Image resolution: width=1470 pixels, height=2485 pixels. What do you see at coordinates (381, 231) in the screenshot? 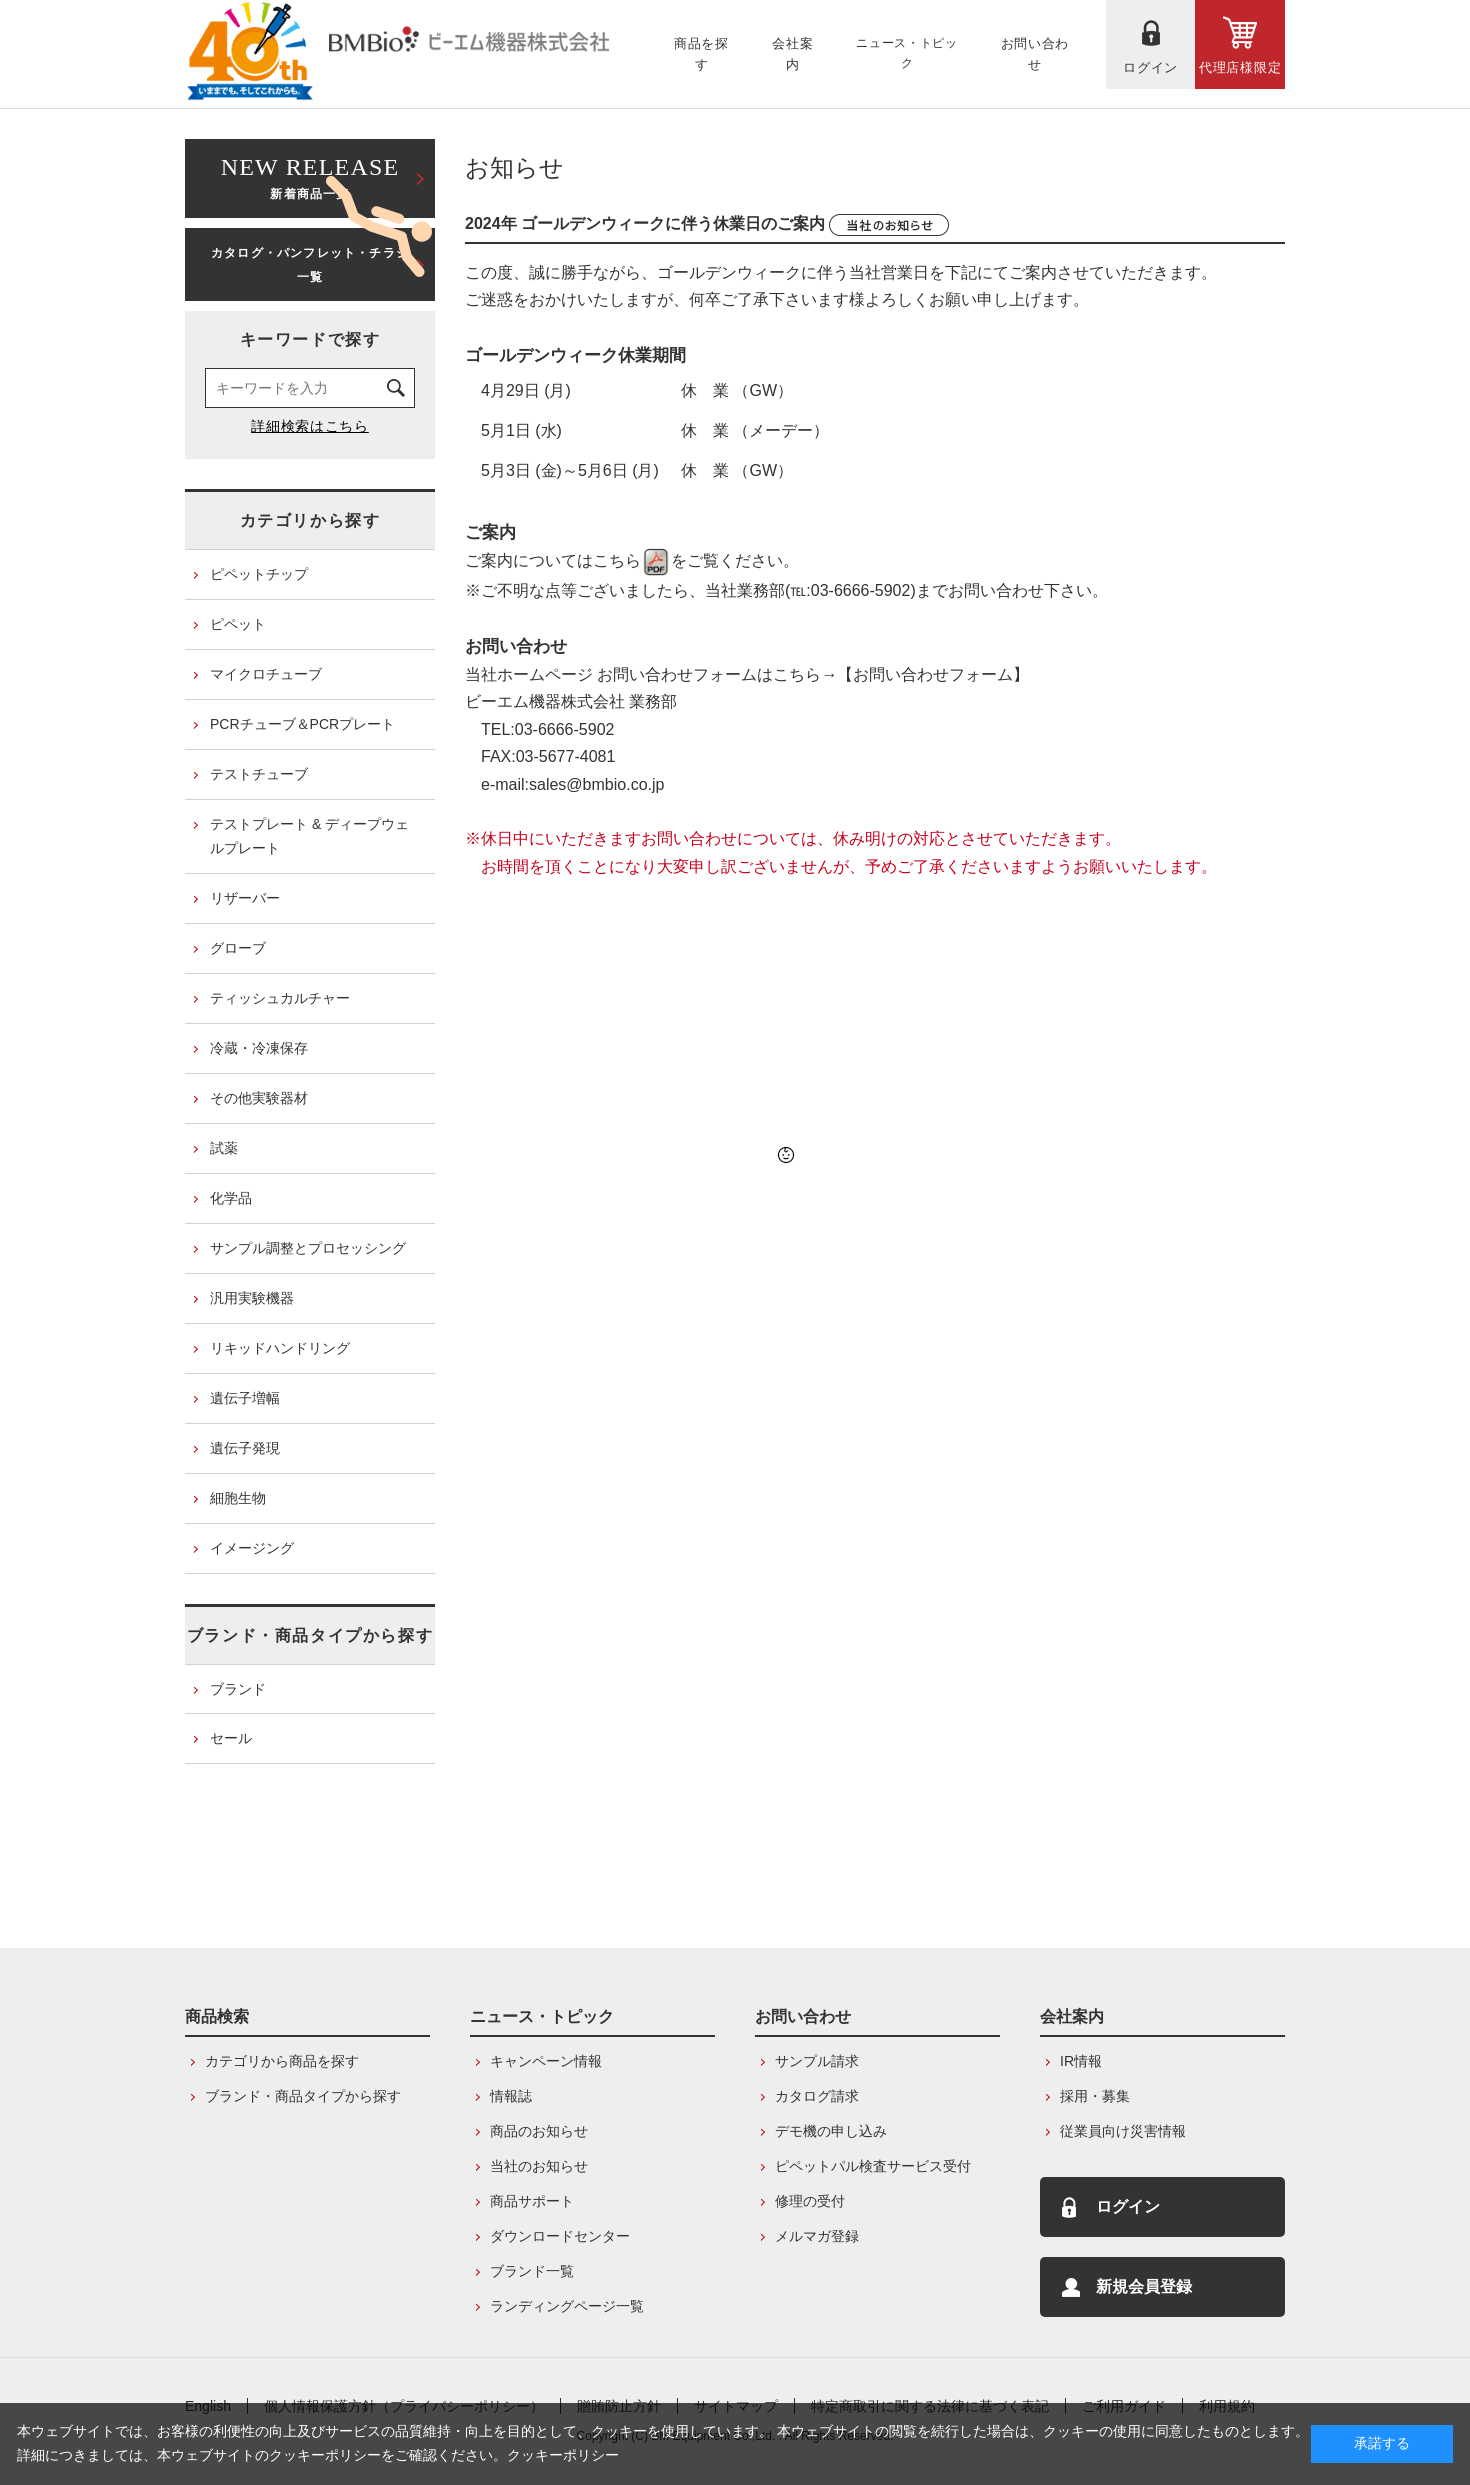
I see `browse scuba diving activities or lessons` at bounding box center [381, 231].